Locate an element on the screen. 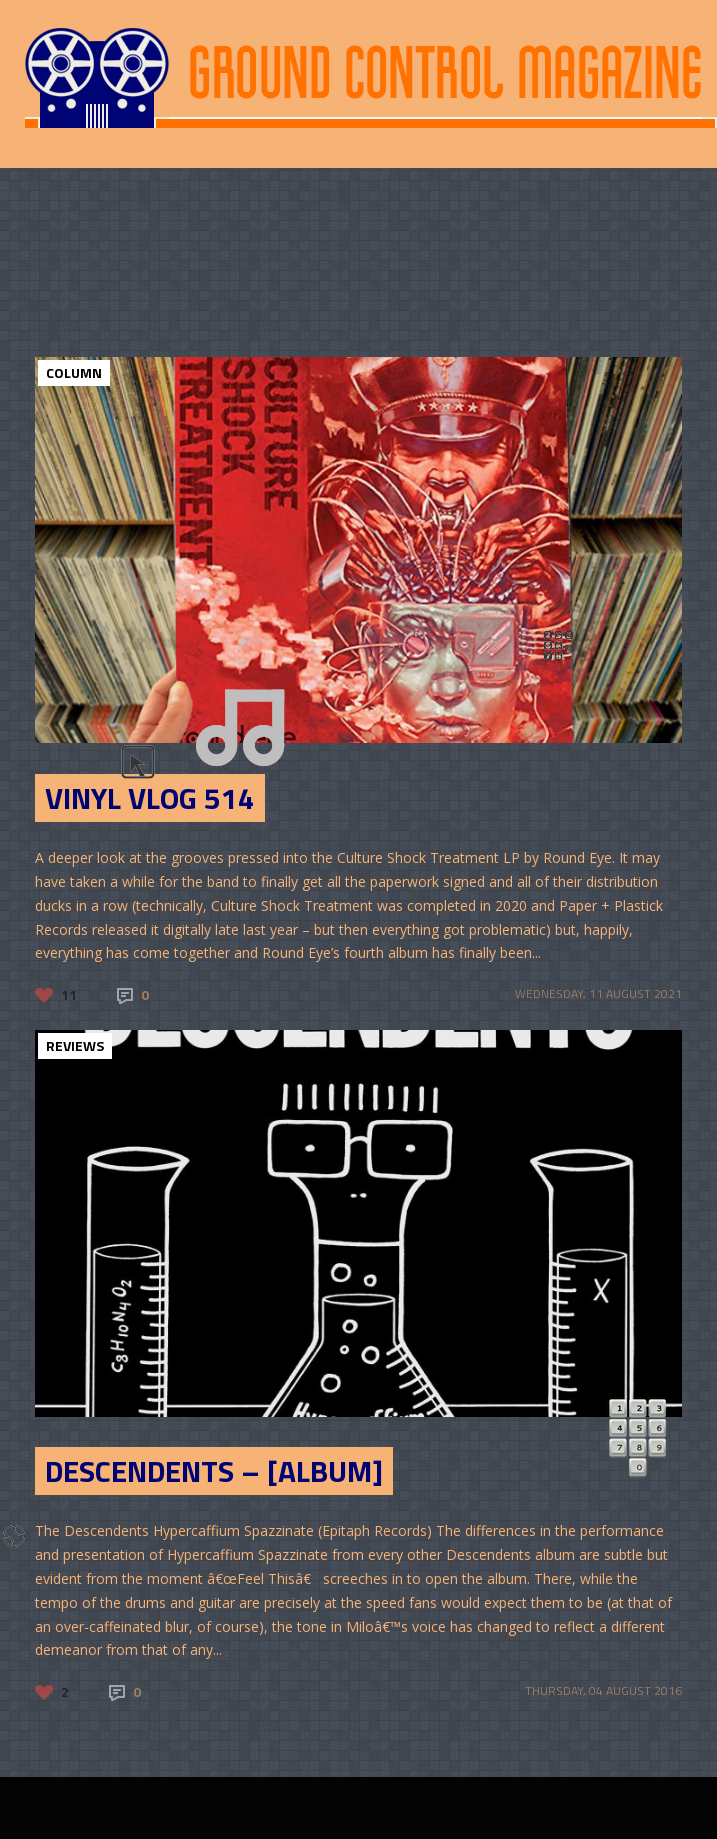 The image size is (717, 1839). access sports and activities emoji category is located at coordinates (14, 1536).